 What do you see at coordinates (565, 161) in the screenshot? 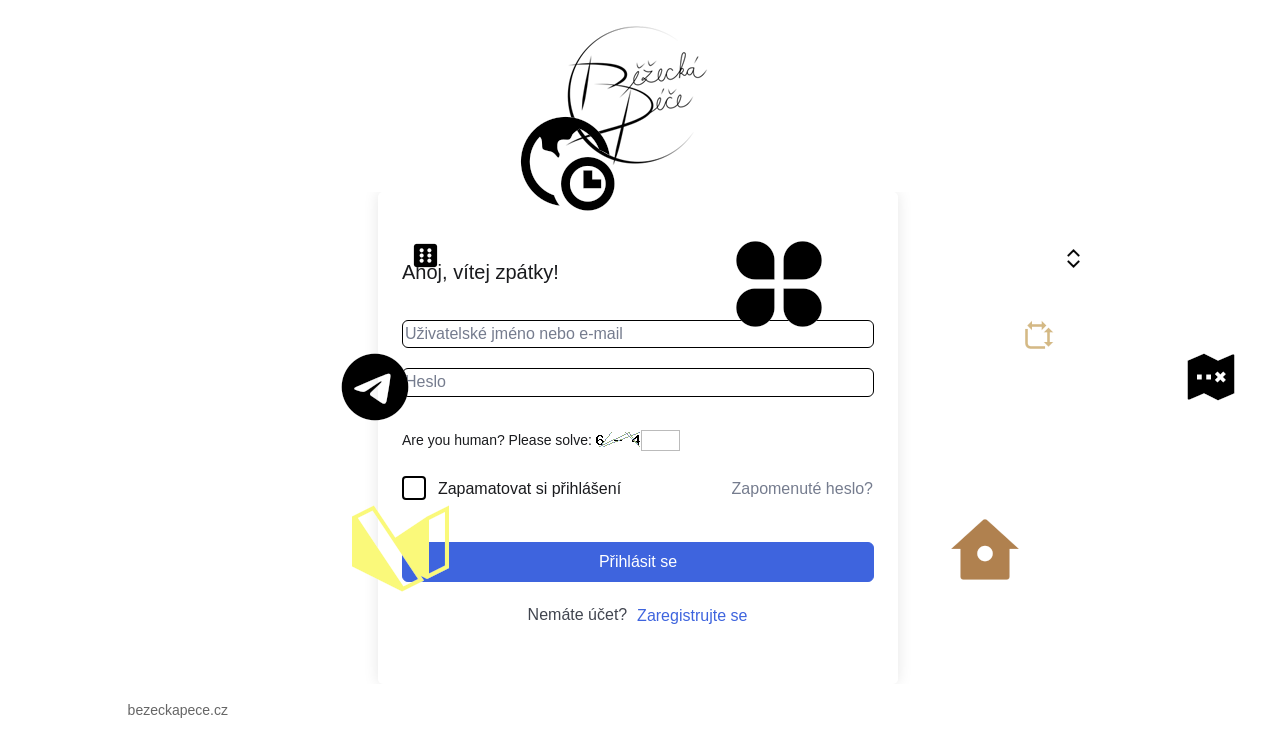
I see `view or change time zone settings` at bounding box center [565, 161].